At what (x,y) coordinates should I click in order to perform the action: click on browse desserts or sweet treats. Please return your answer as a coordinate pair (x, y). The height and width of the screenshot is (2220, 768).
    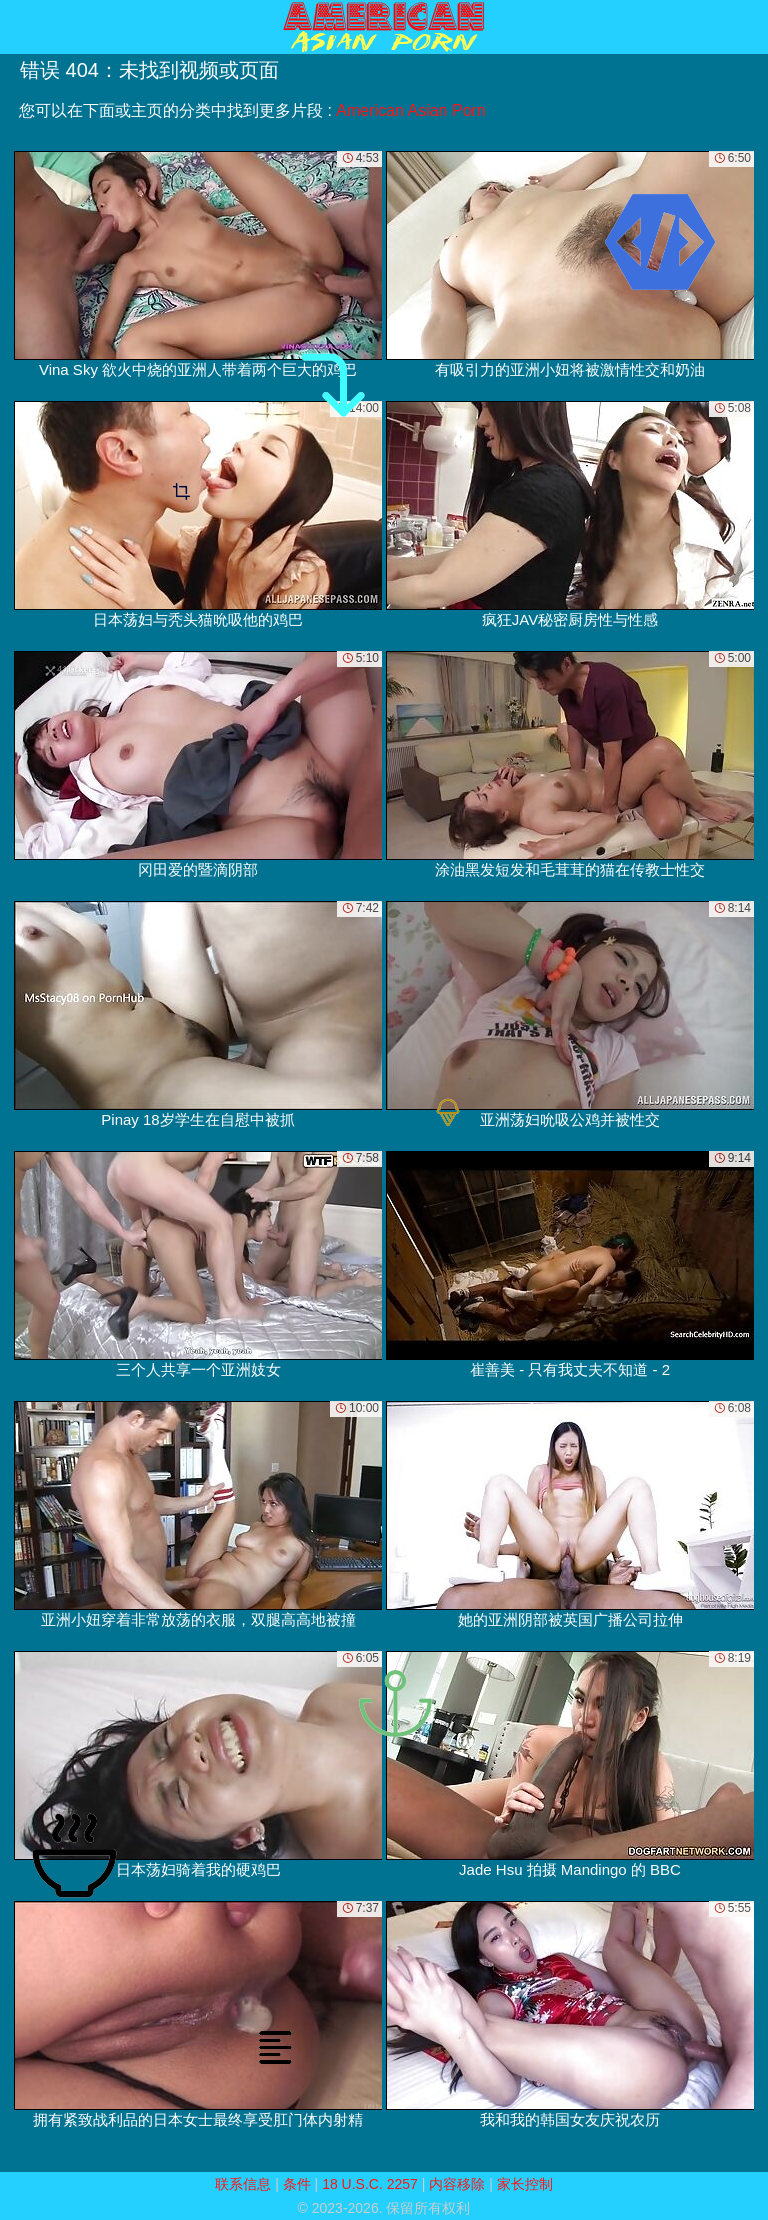
    Looking at the image, I should click on (448, 1112).